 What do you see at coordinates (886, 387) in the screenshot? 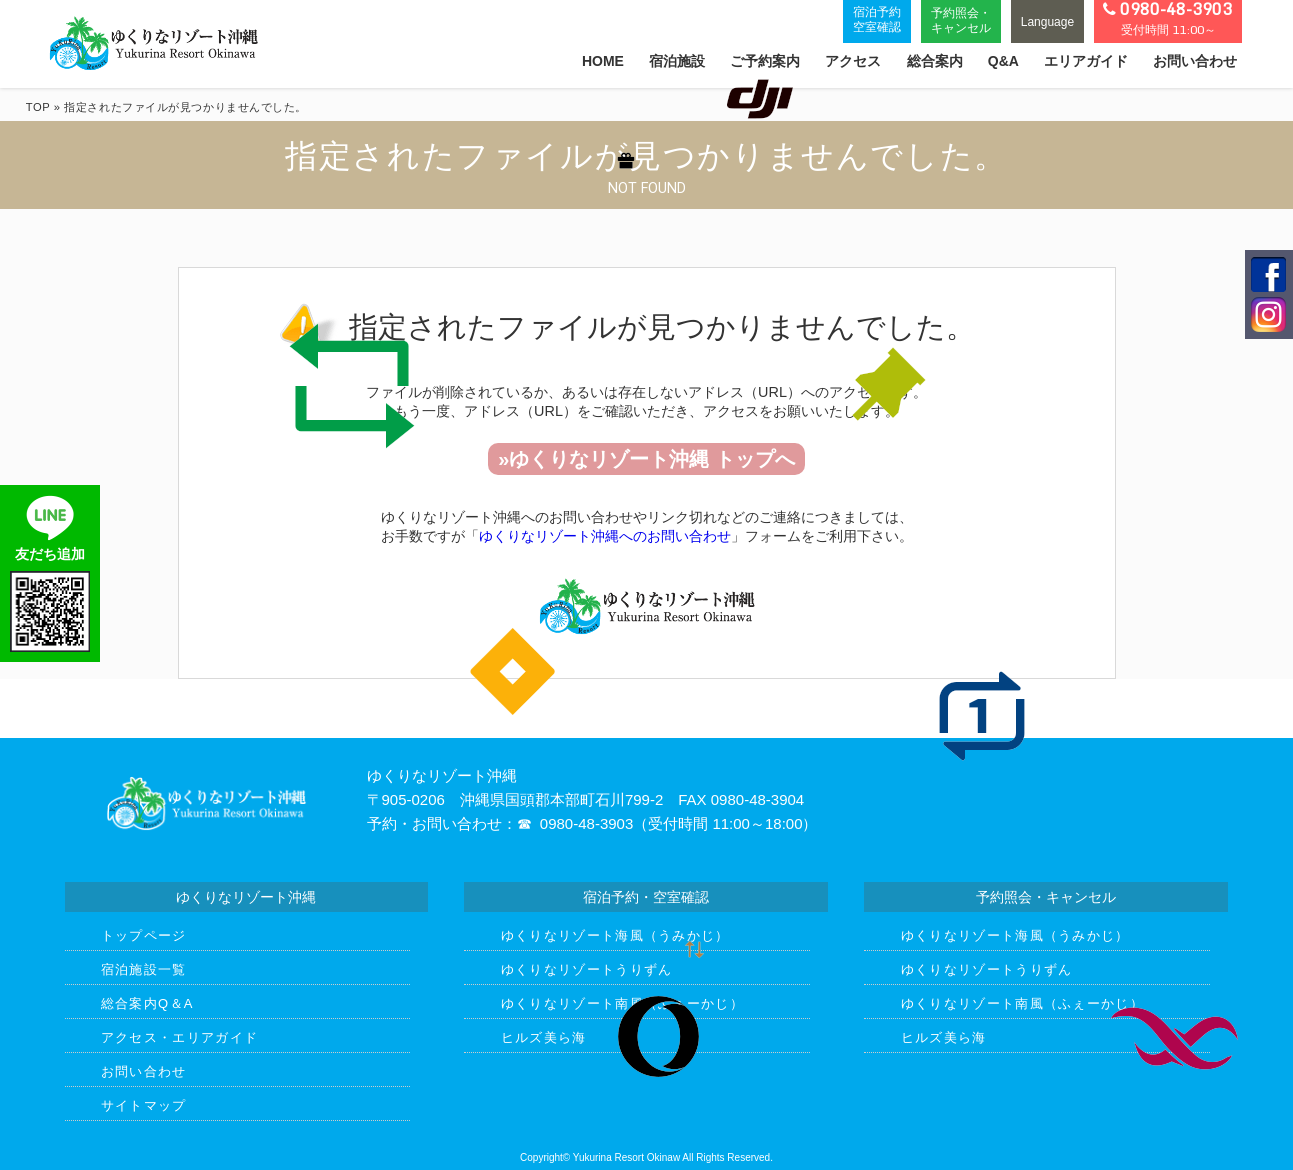
I see `pin an item to keep it visible` at bounding box center [886, 387].